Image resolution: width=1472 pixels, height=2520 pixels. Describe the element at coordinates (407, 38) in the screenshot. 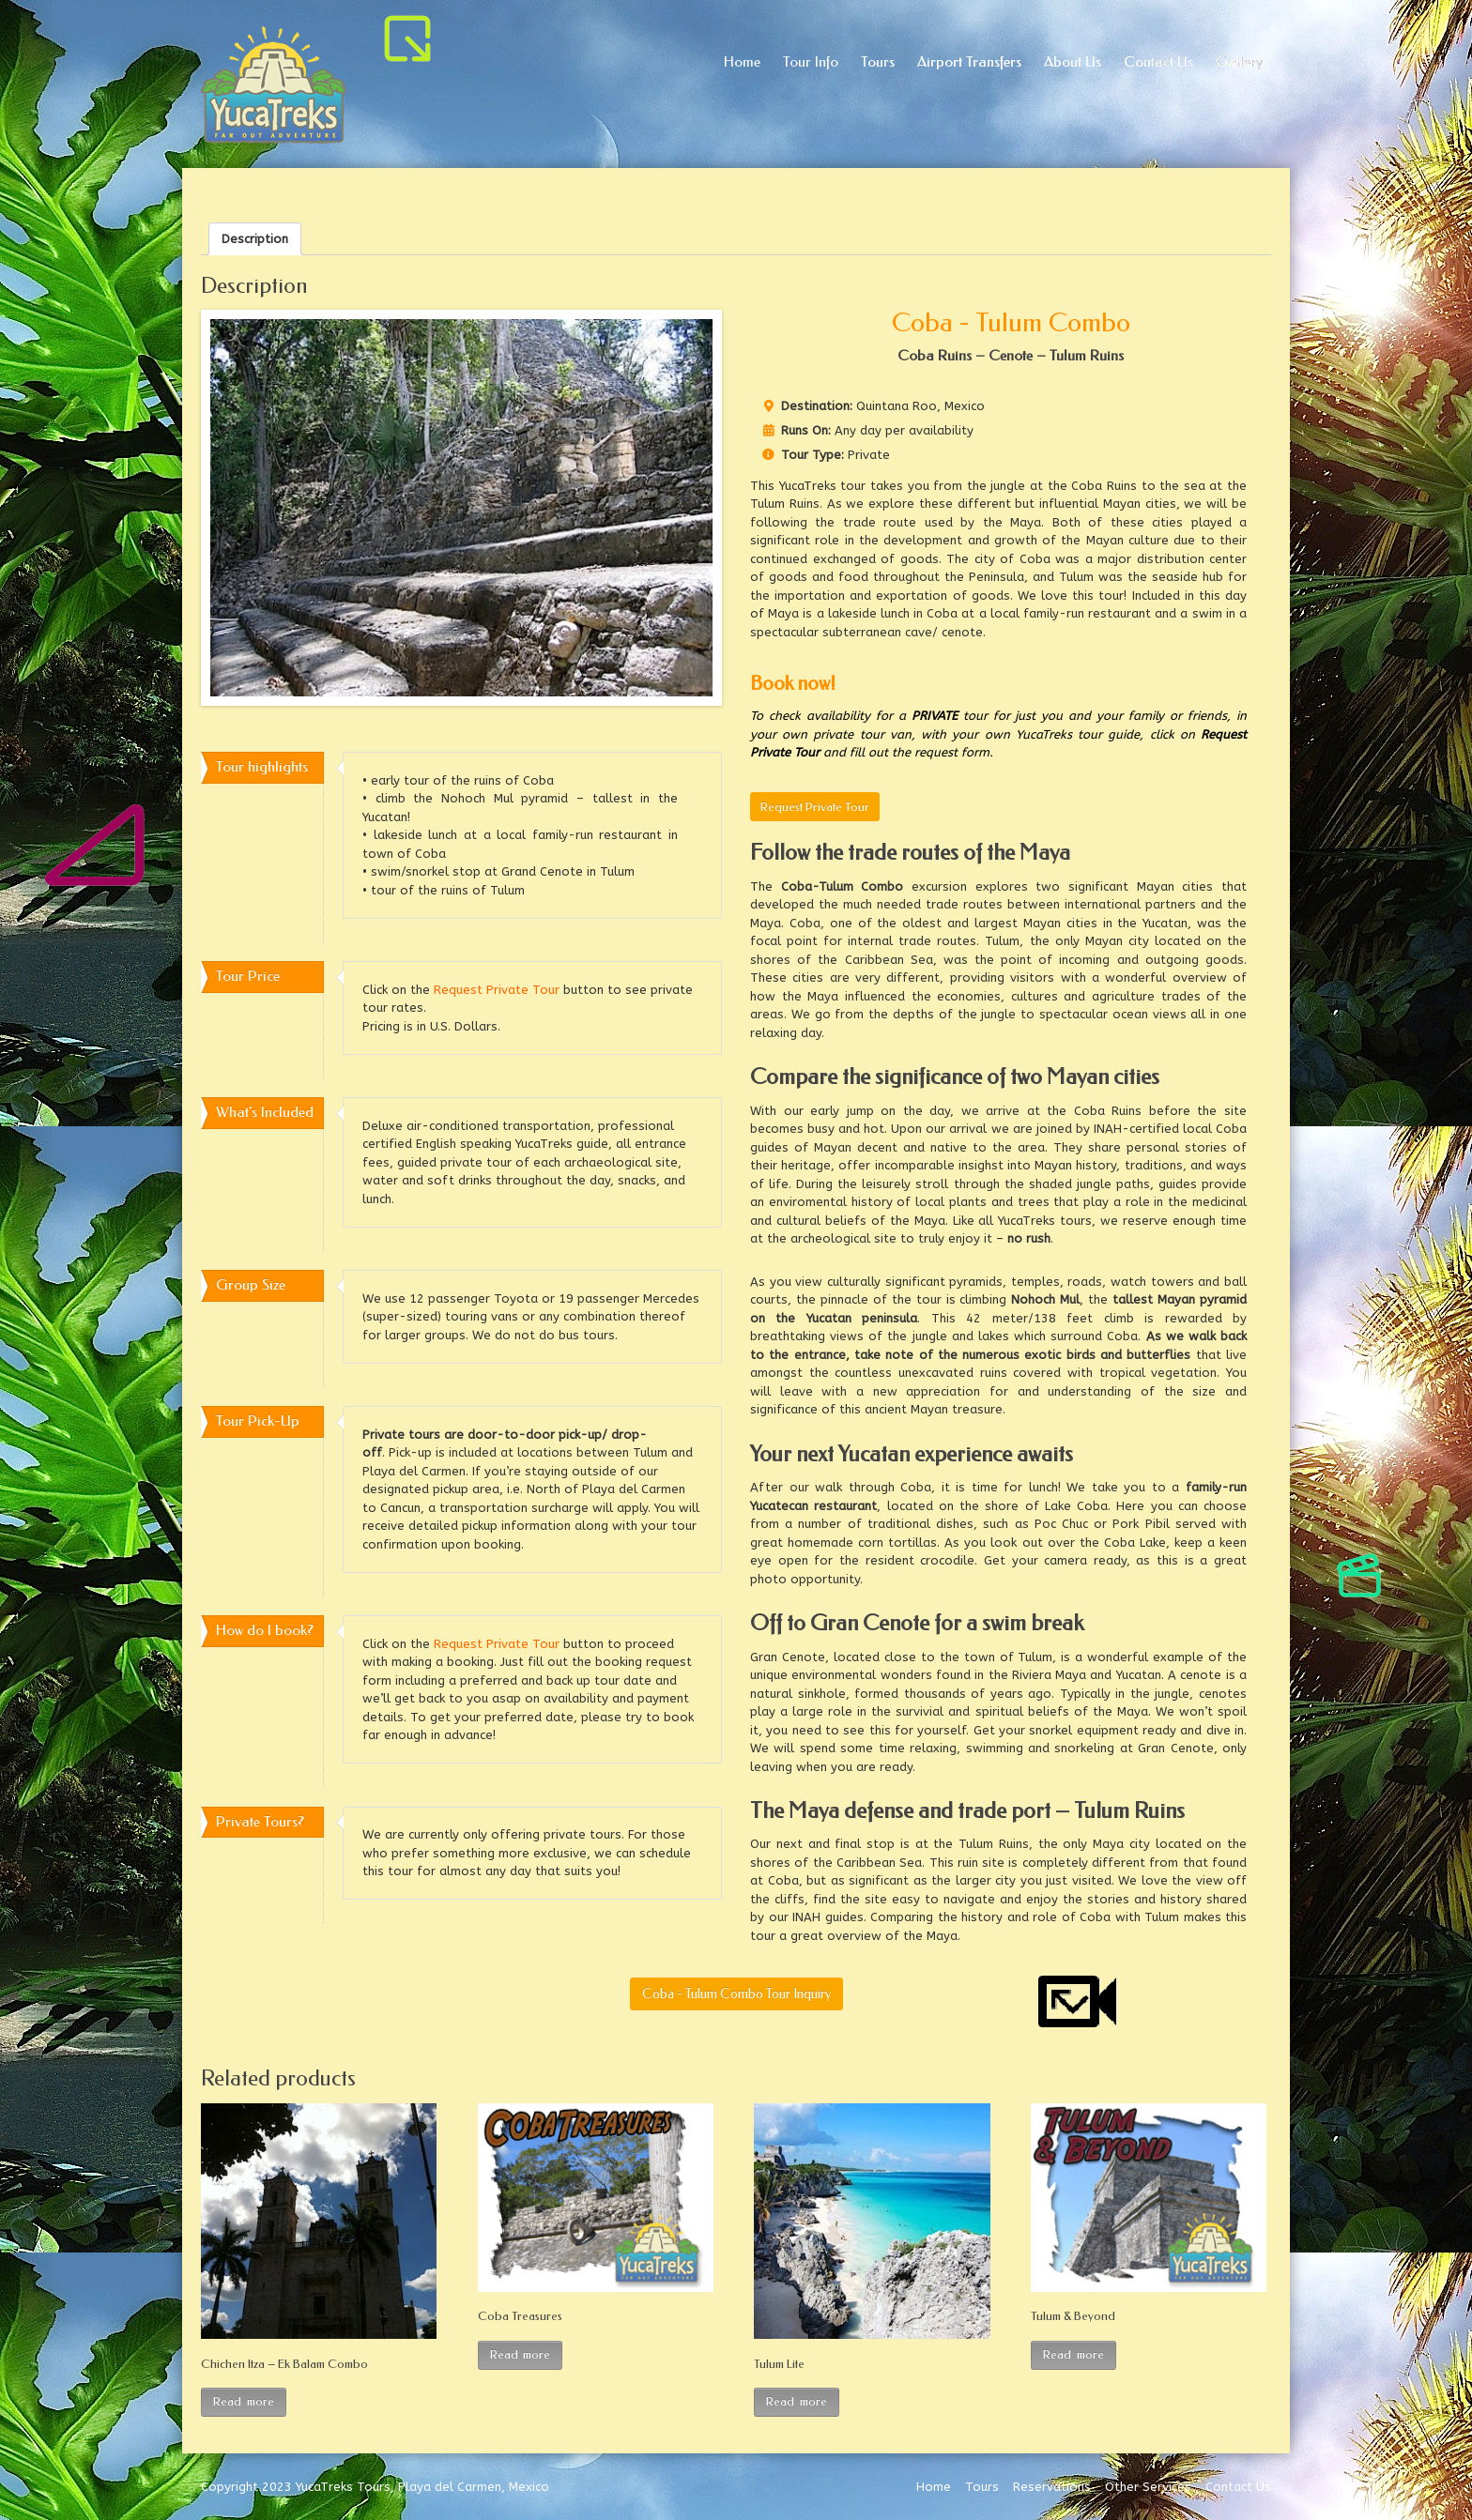

I see `expand content to full screen` at that location.